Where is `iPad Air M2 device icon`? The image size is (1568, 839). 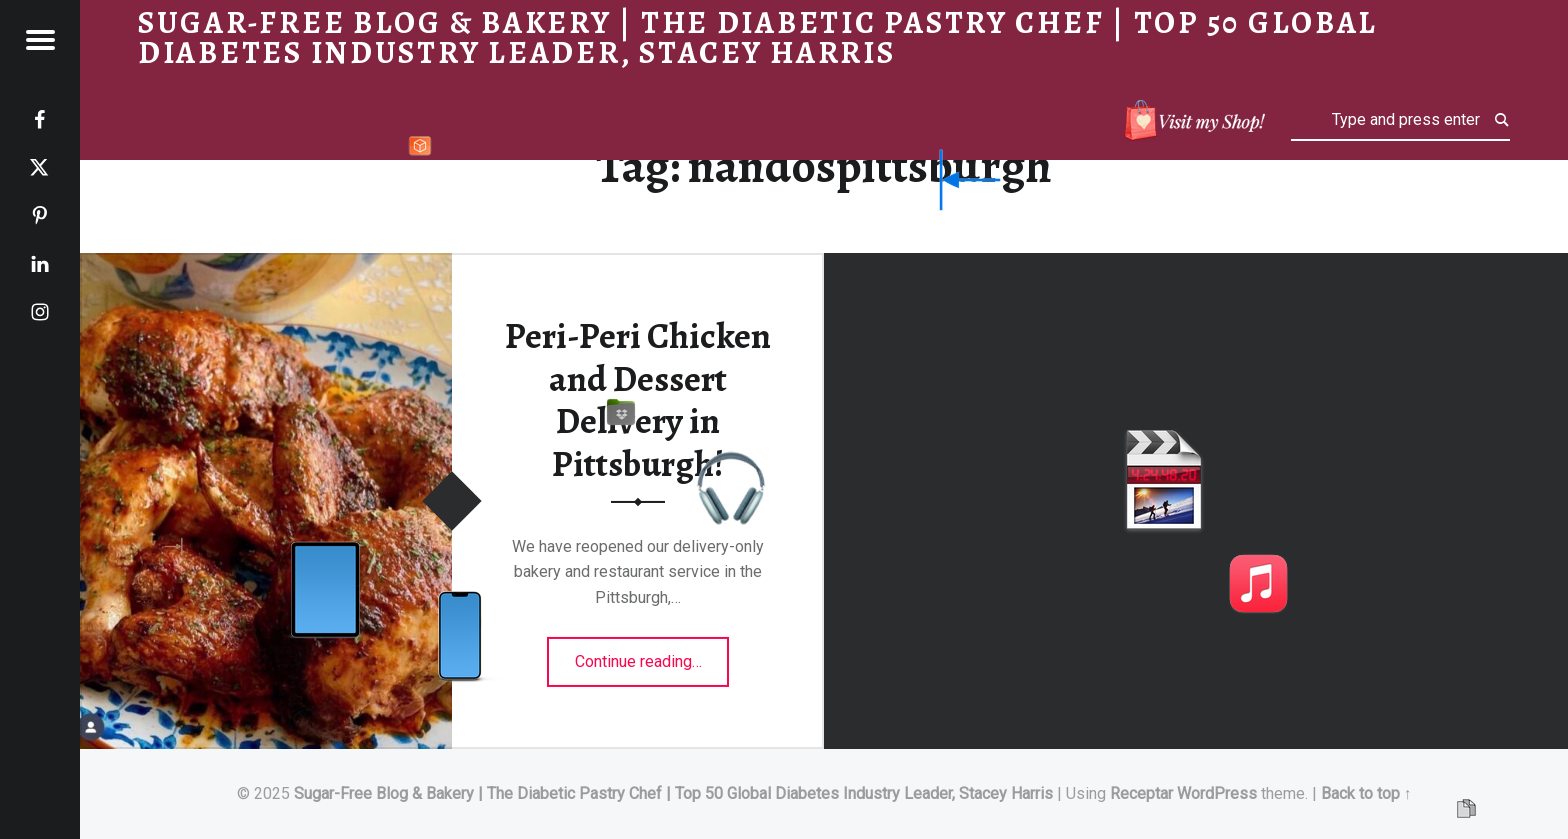 iPad Air M2 device icon is located at coordinates (325, 590).